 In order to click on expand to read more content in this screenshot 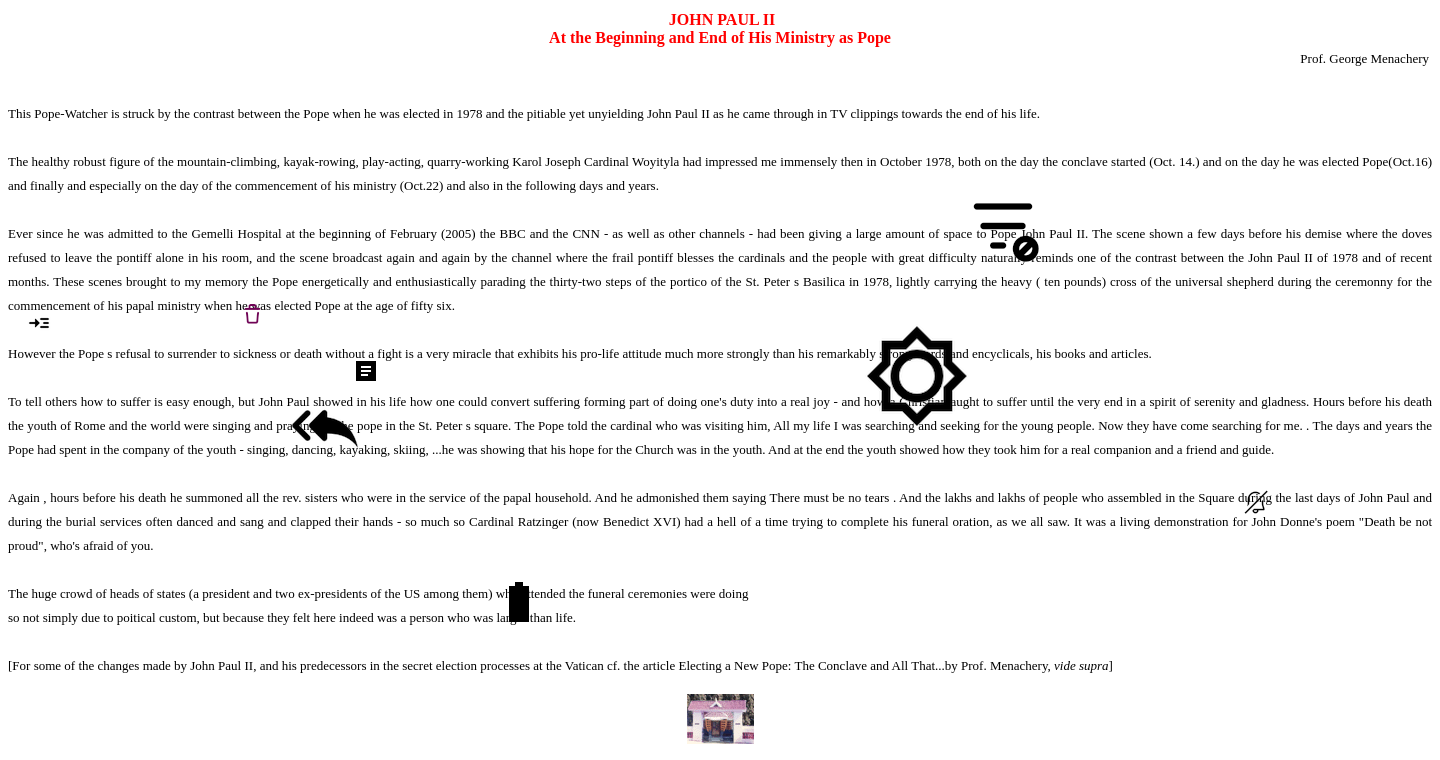, I will do `click(39, 323)`.